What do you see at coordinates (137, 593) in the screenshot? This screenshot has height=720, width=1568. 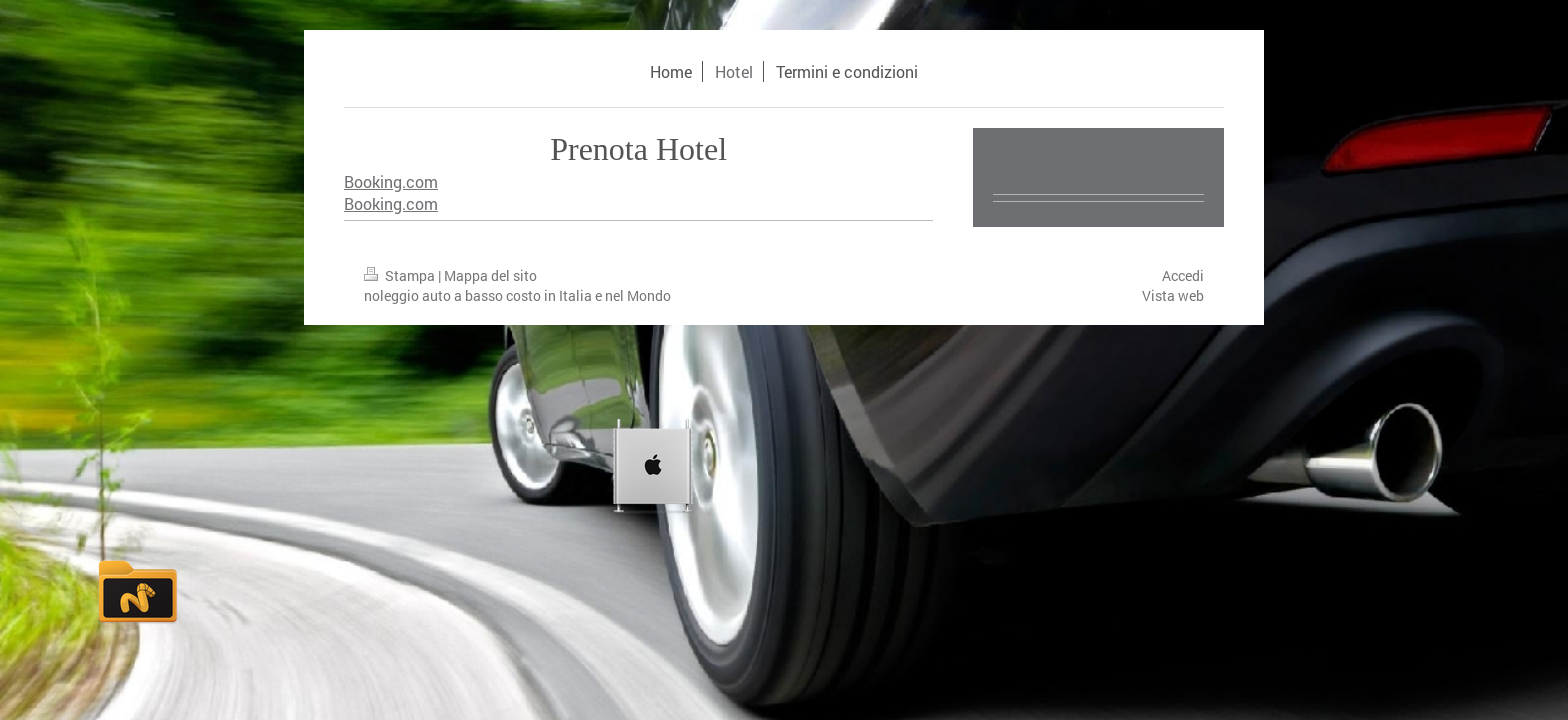 I see `open the Modo 3D modeling application folder` at bounding box center [137, 593].